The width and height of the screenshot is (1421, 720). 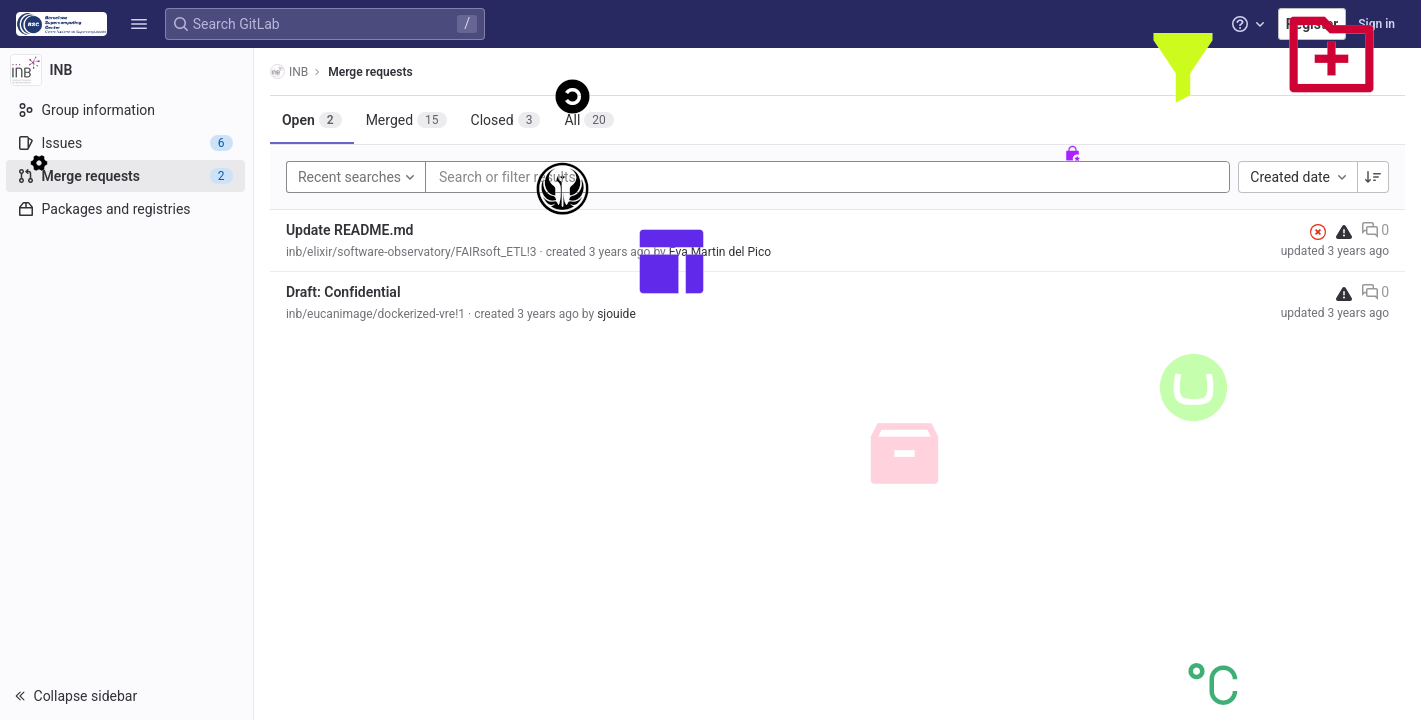 I want to click on indicates temperature displayed in celsius, so click(x=1214, y=684).